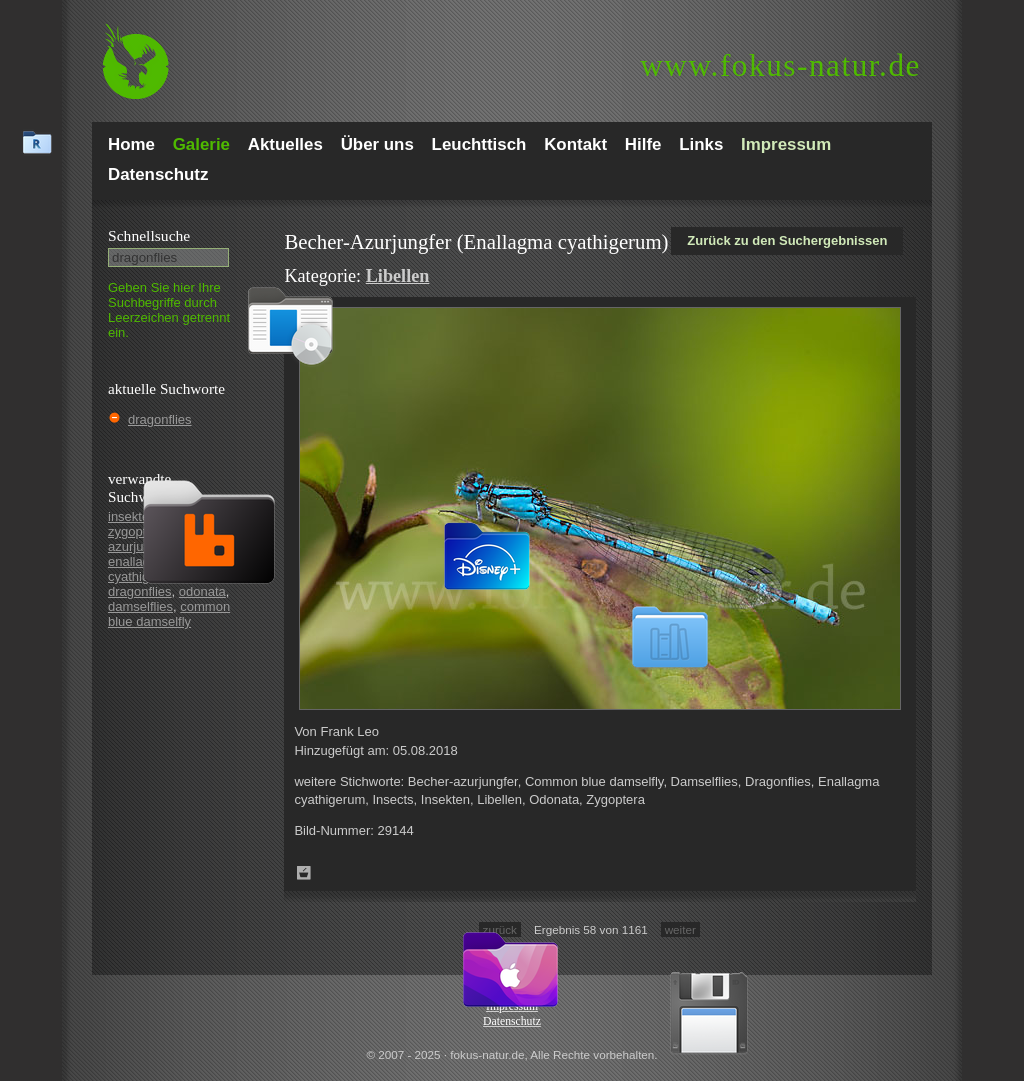 Image resolution: width=1024 pixels, height=1081 pixels. I want to click on open mac os monterey system folder, so click(510, 972).